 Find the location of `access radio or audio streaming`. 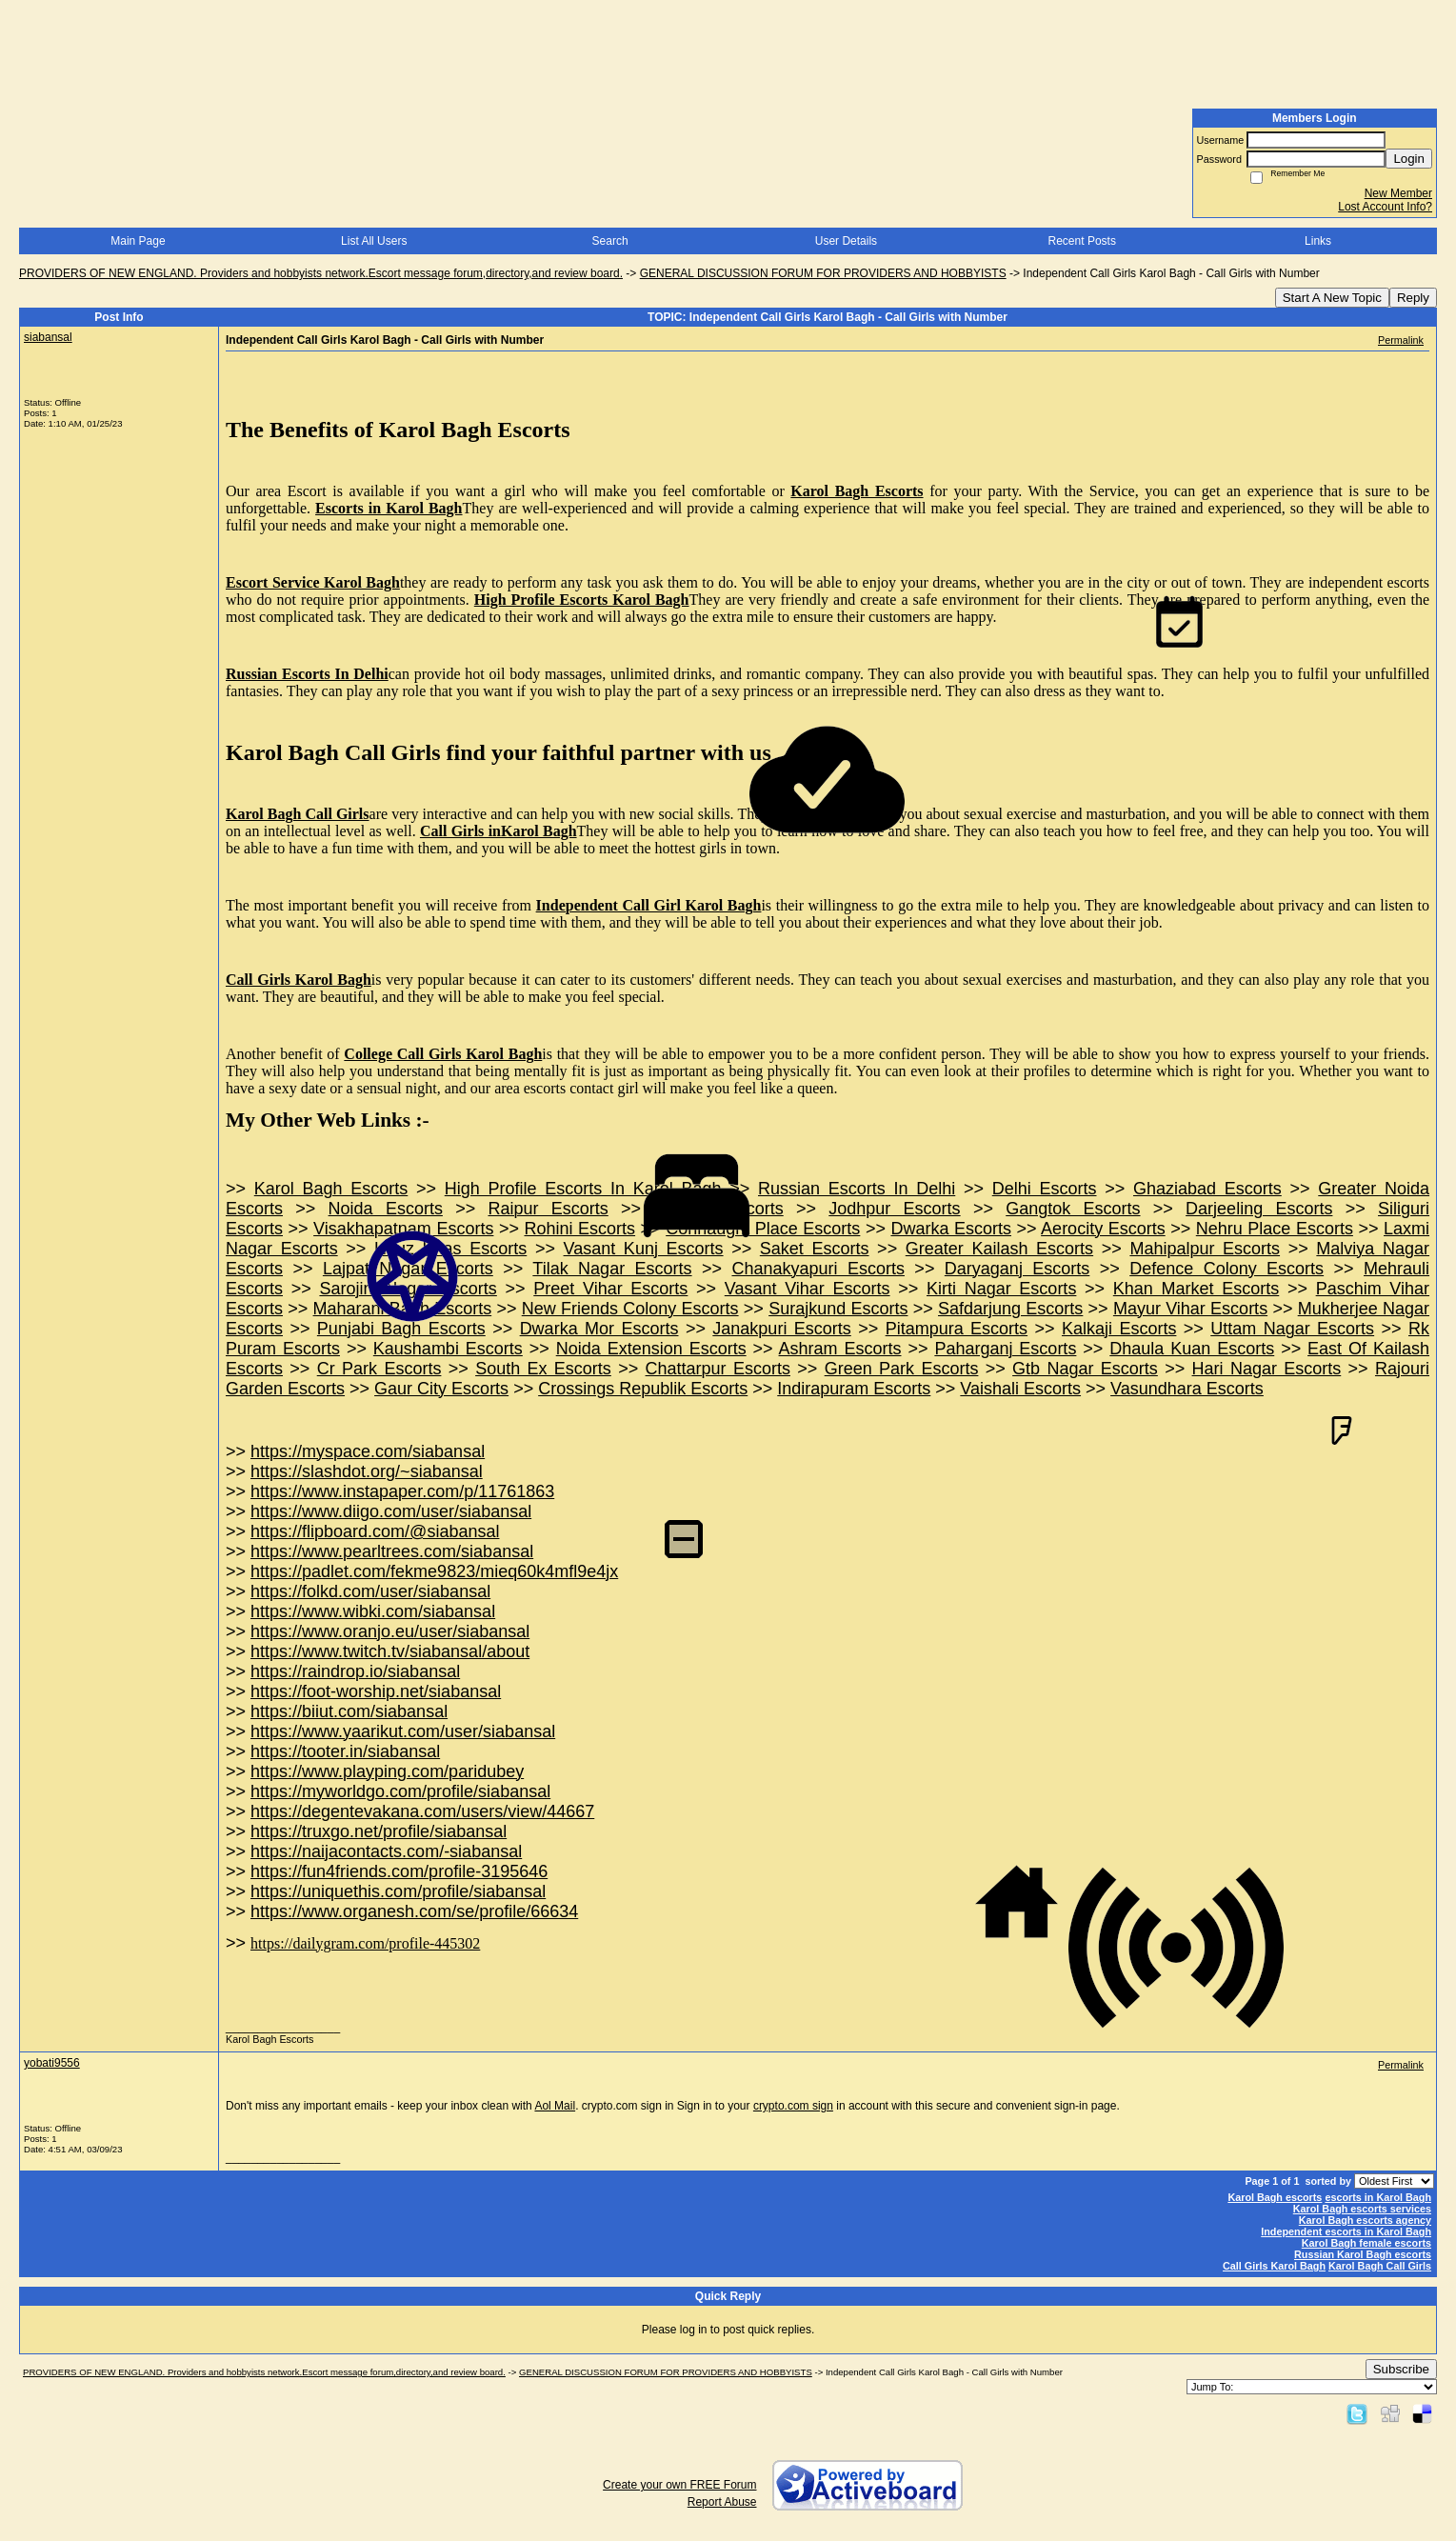

access radio or audio streaming is located at coordinates (1176, 1948).